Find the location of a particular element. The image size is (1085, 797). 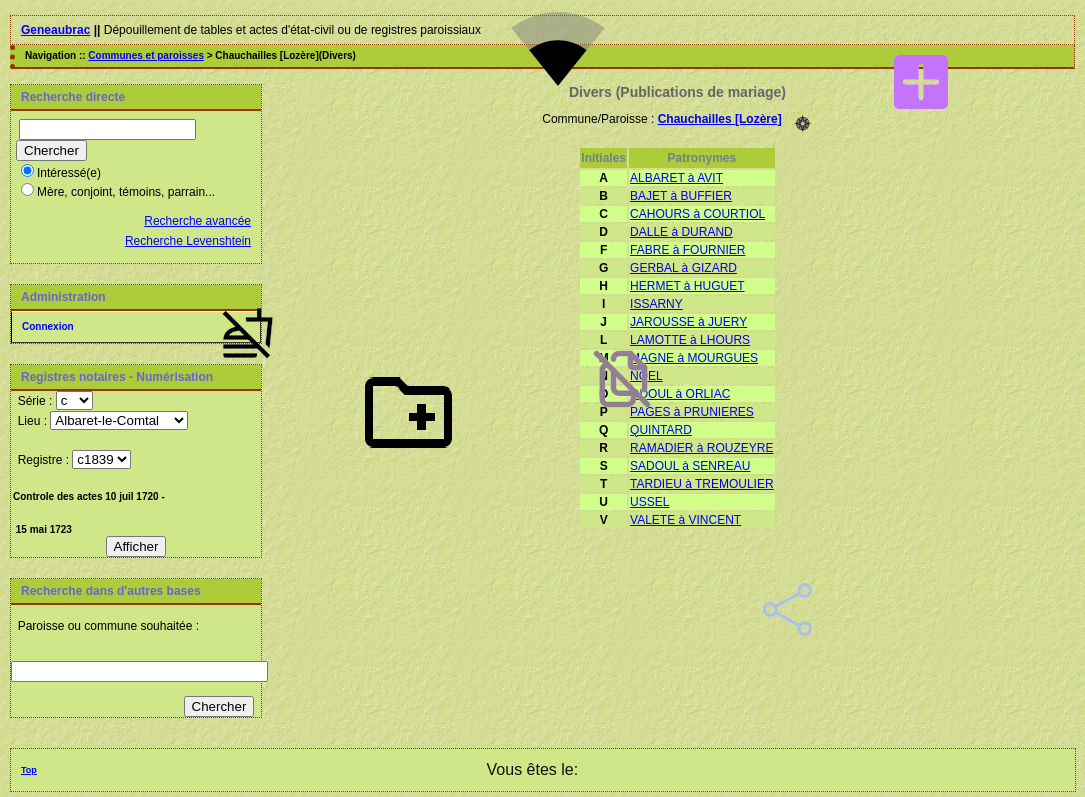

files are unavailable or inaccessible is located at coordinates (622, 379).